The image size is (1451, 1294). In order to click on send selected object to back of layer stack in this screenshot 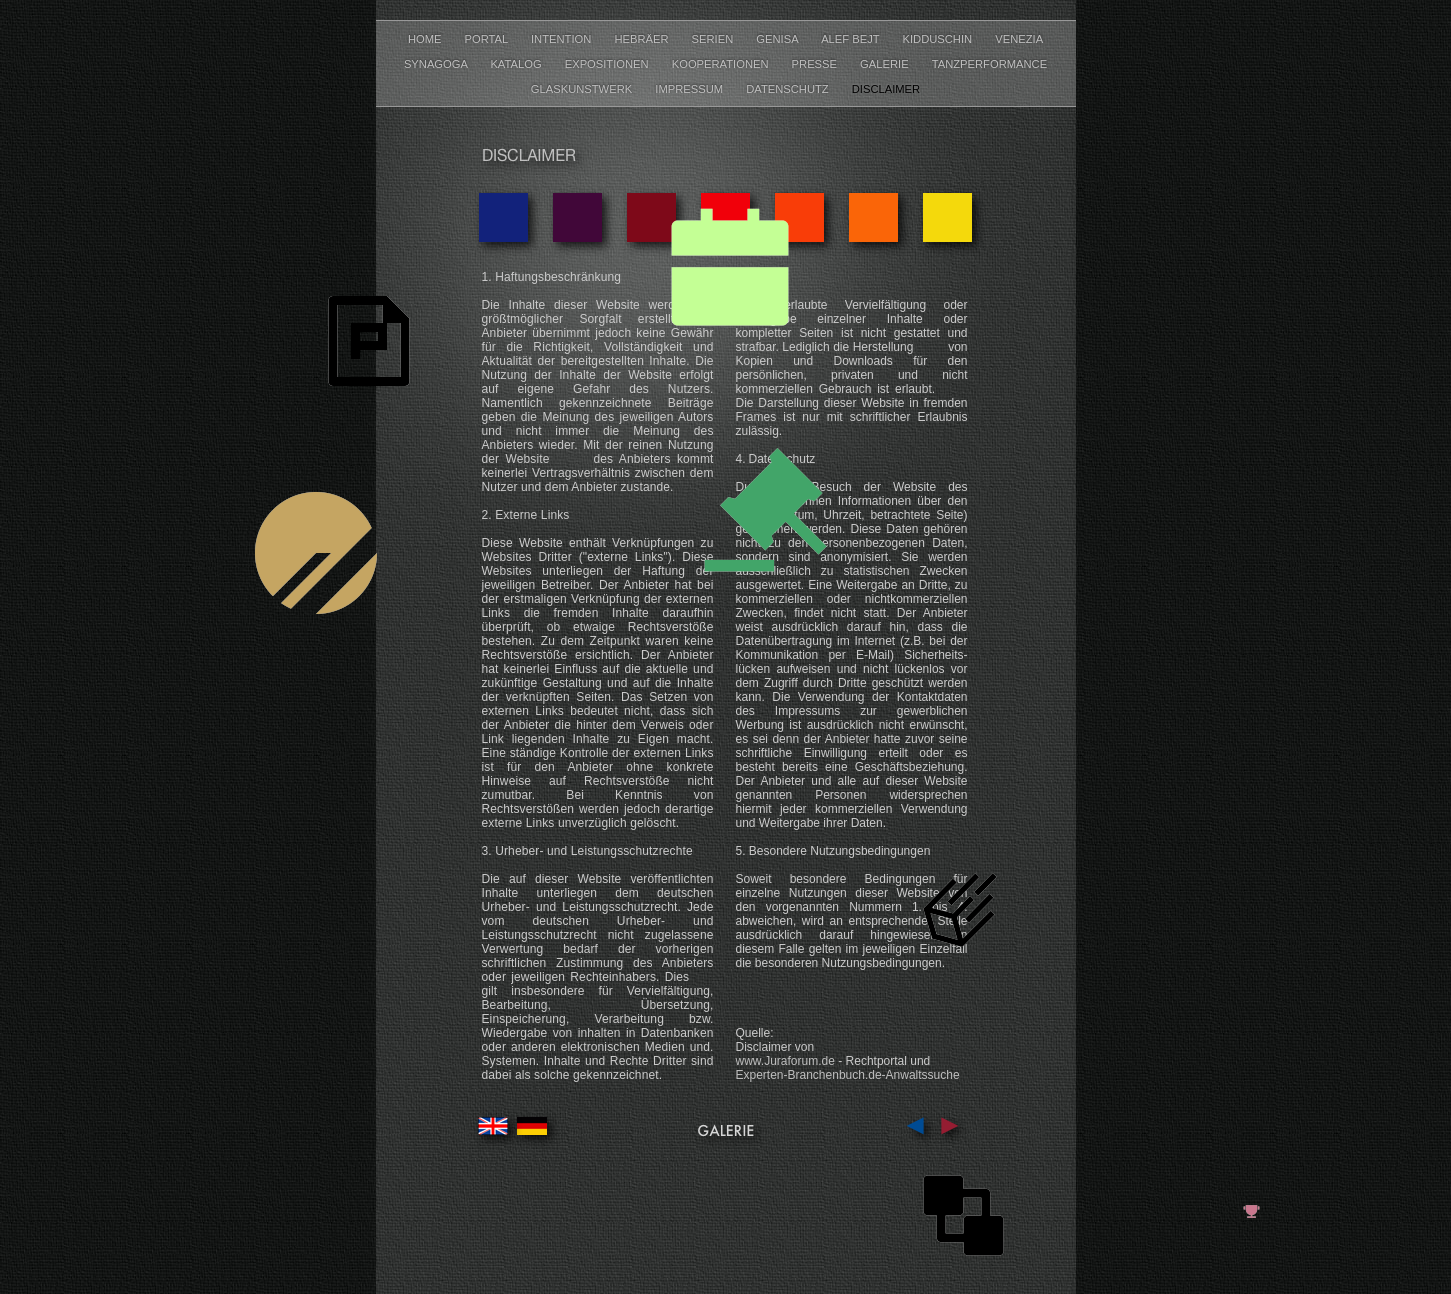, I will do `click(963, 1215)`.